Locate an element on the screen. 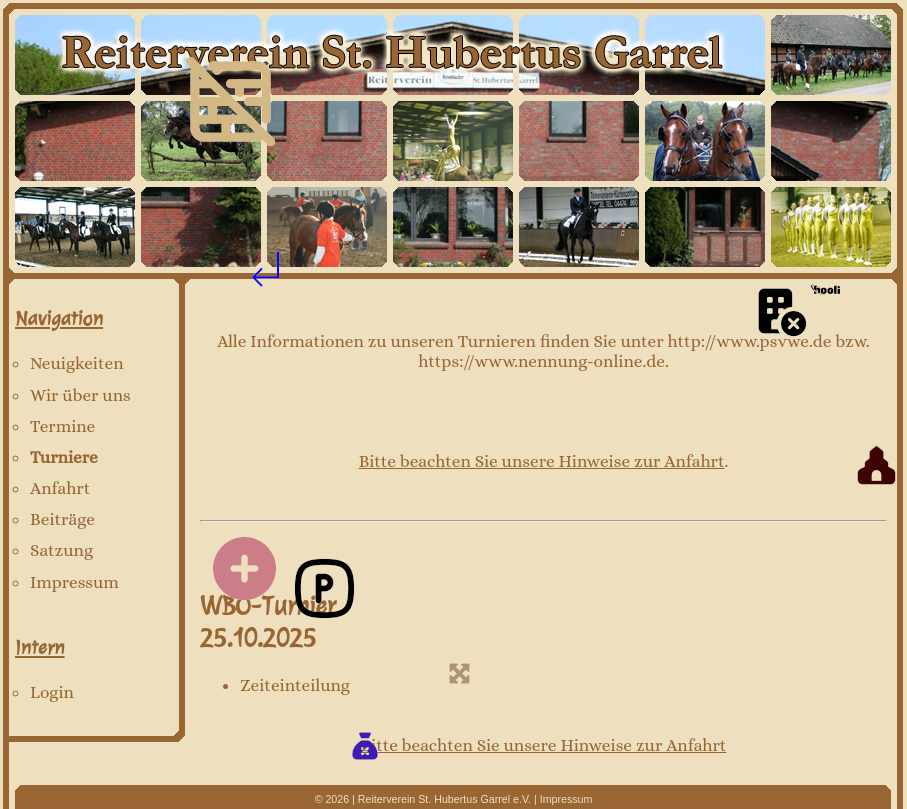 Image resolution: width=907 pixels, height=809 pixels. add a new item is located at coordinates (244, 568).